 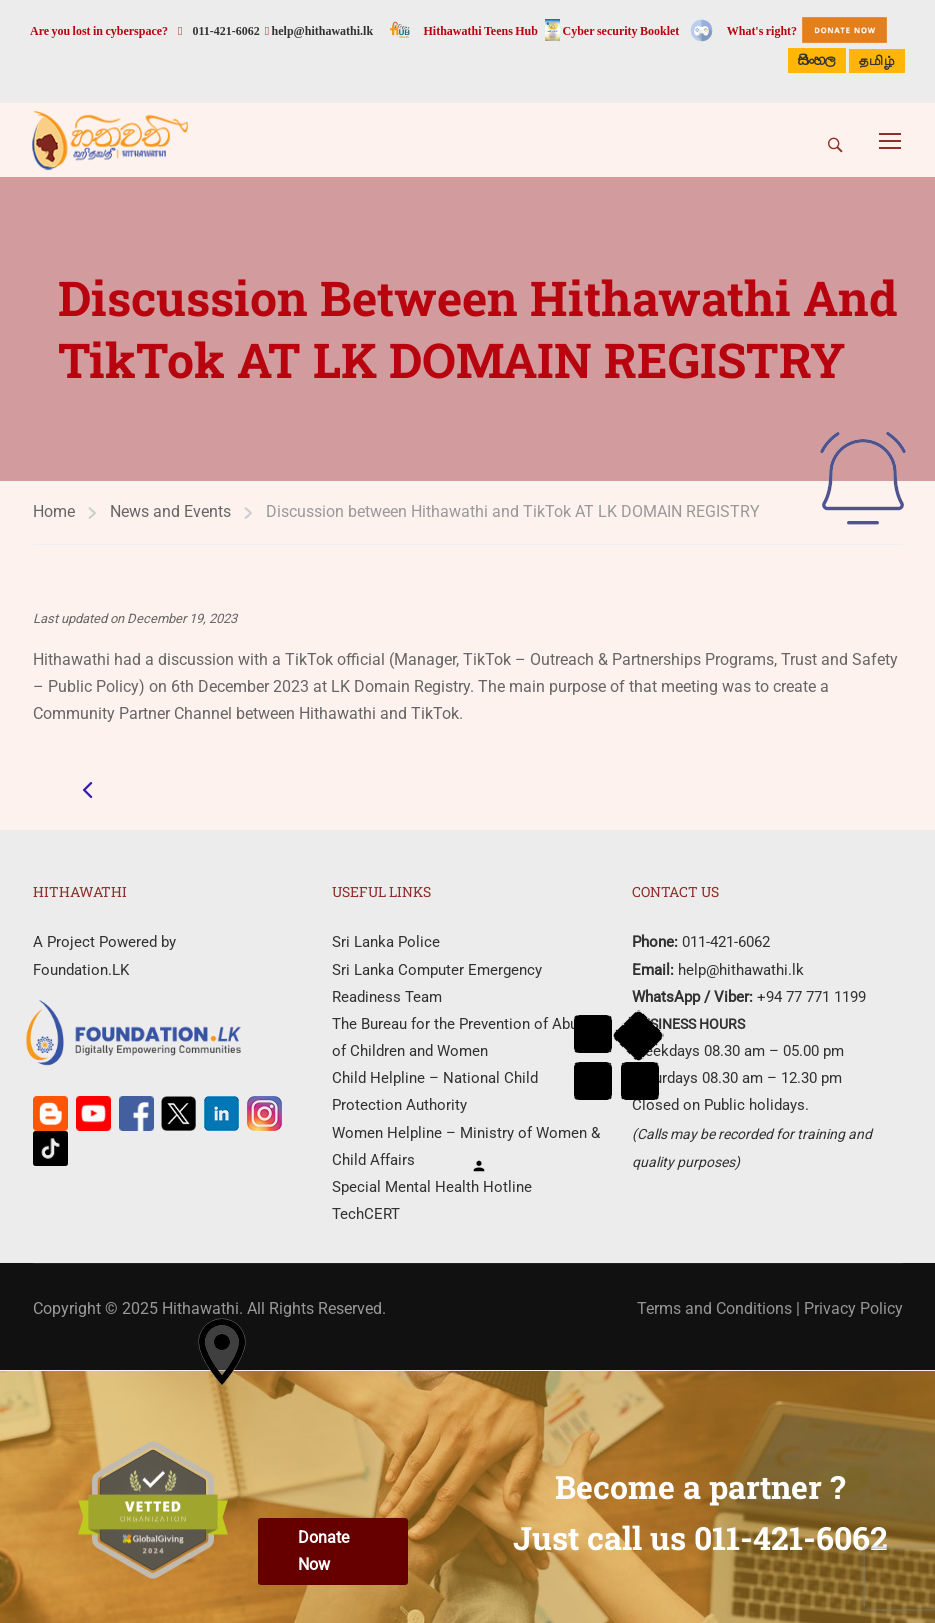 I want to click on view or set your current location, so click(x=222, y=1352).